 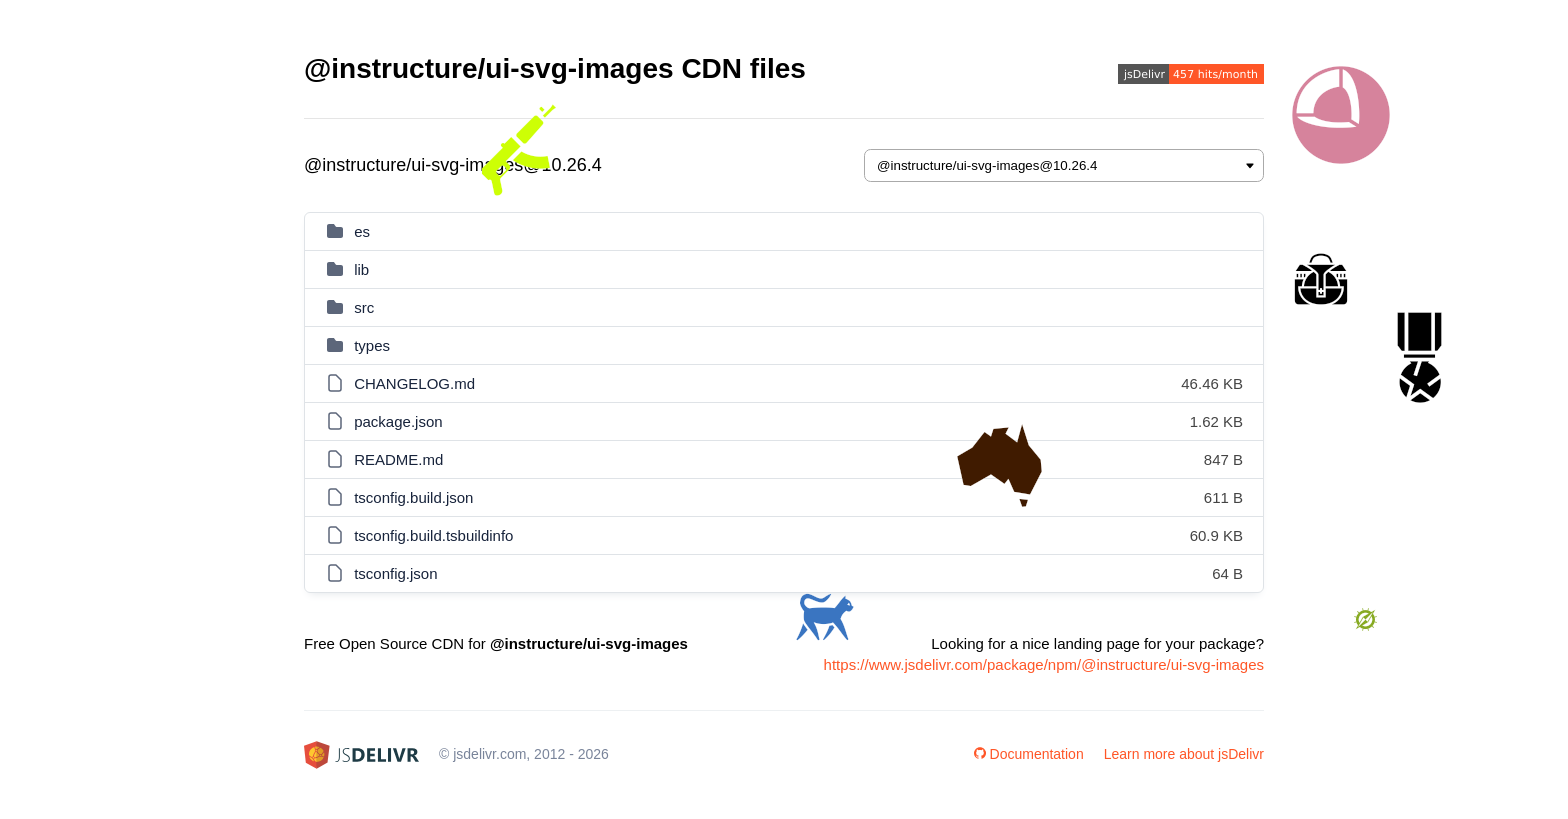 I want to click on view achievements or awards, so click(x=1419, y=357).